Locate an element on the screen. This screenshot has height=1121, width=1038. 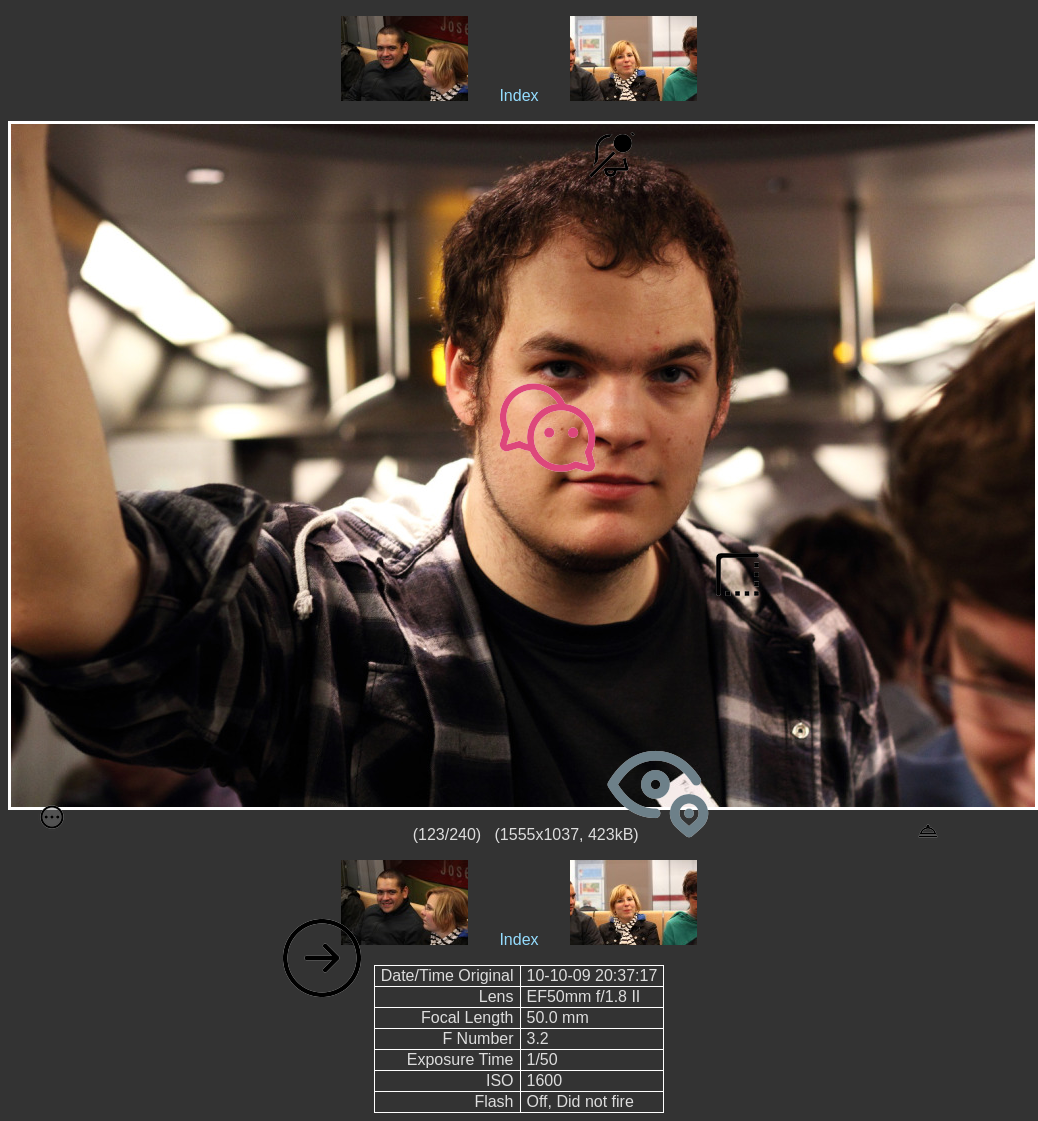
open WeChat messaging app is located at coordinates (547, 427).